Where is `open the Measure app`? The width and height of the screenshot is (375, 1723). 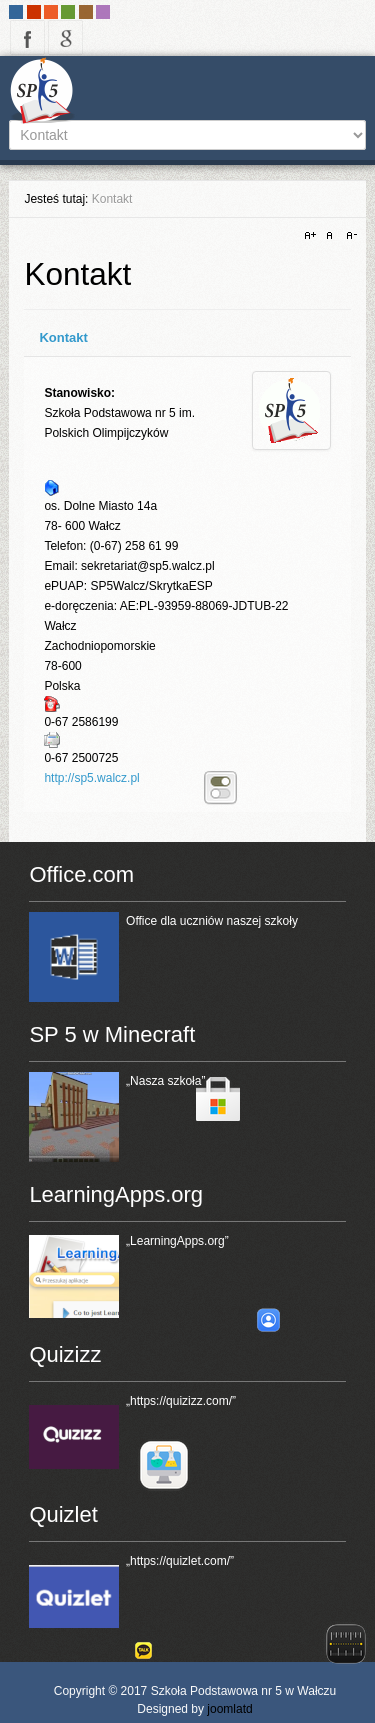
open the Measure app is located at coordinates (346, 1644).